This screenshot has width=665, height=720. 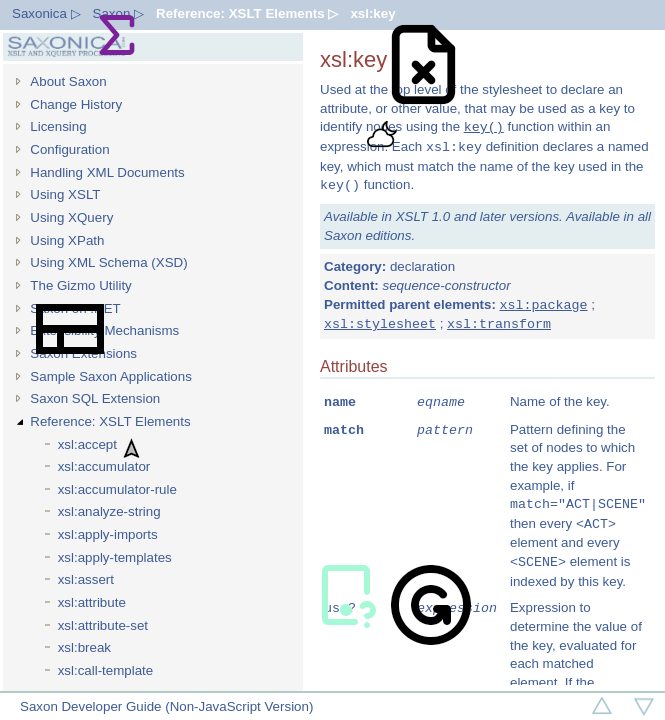 What do you see at coordinates (382, 134) in the screenshot?
I see `indicates cloudy night weather conditions` at bounding box center [382, 134].